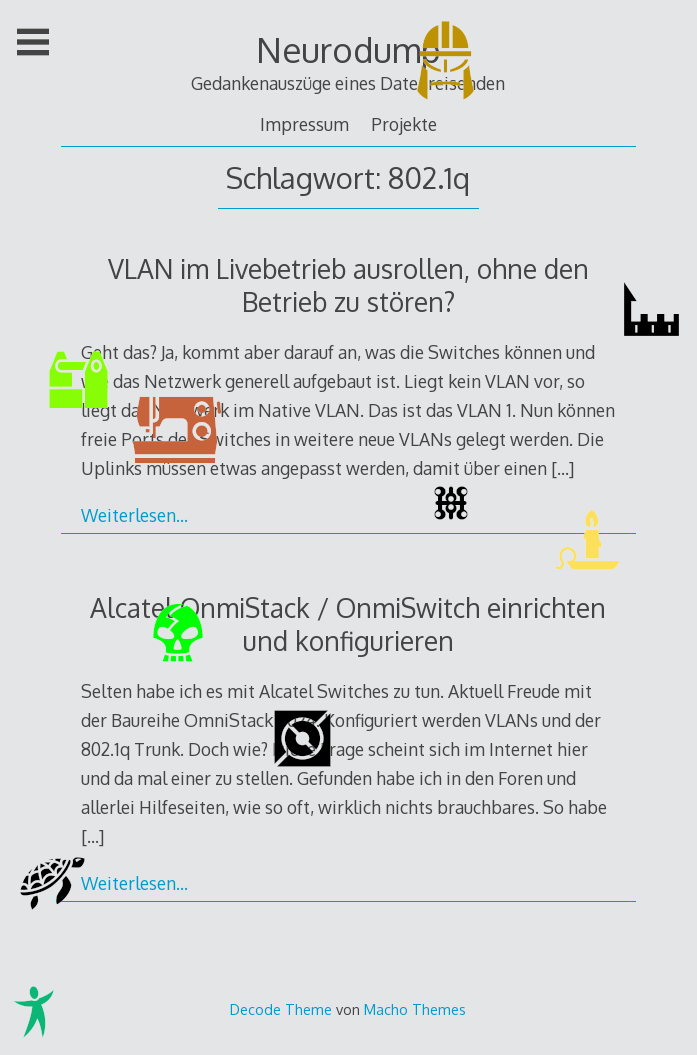 Image resolution: width=697 pixels, height=1055 pixels. Describe the element at coordinates (177, 423) in the screenshot. I see `access sewing or crafting tools` at that location.